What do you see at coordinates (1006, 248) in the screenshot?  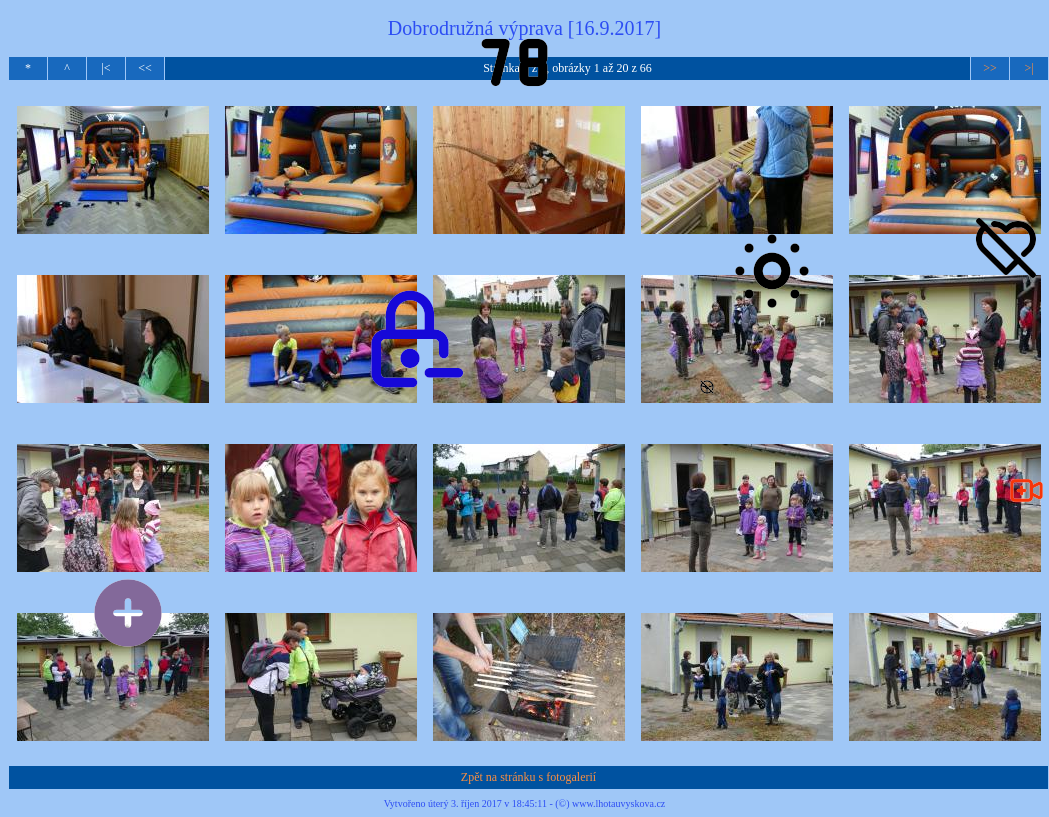 I see `remove from favorites` at bounding box center [1006, 248].